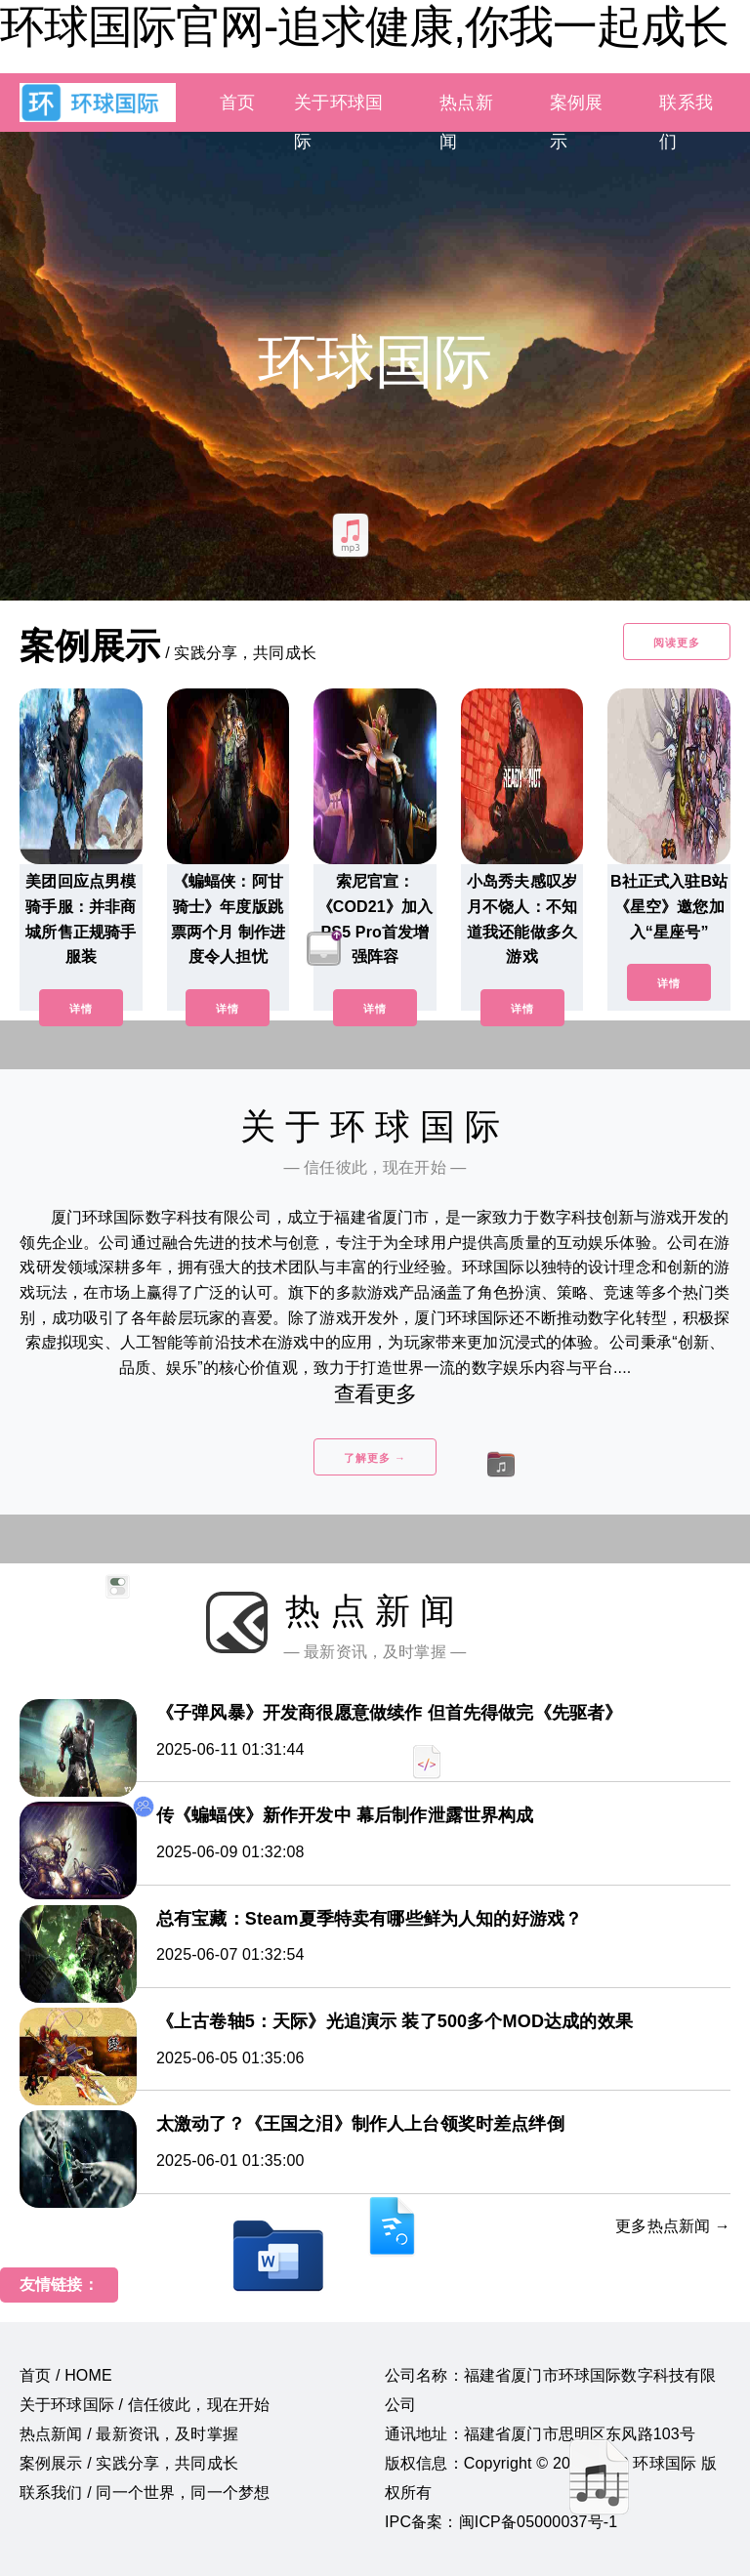  What do you see at coordinates (236, 1622) in the screenshot?
I see `open gwe (gpu widget extension) settings` at bounding box center [236, 1622].